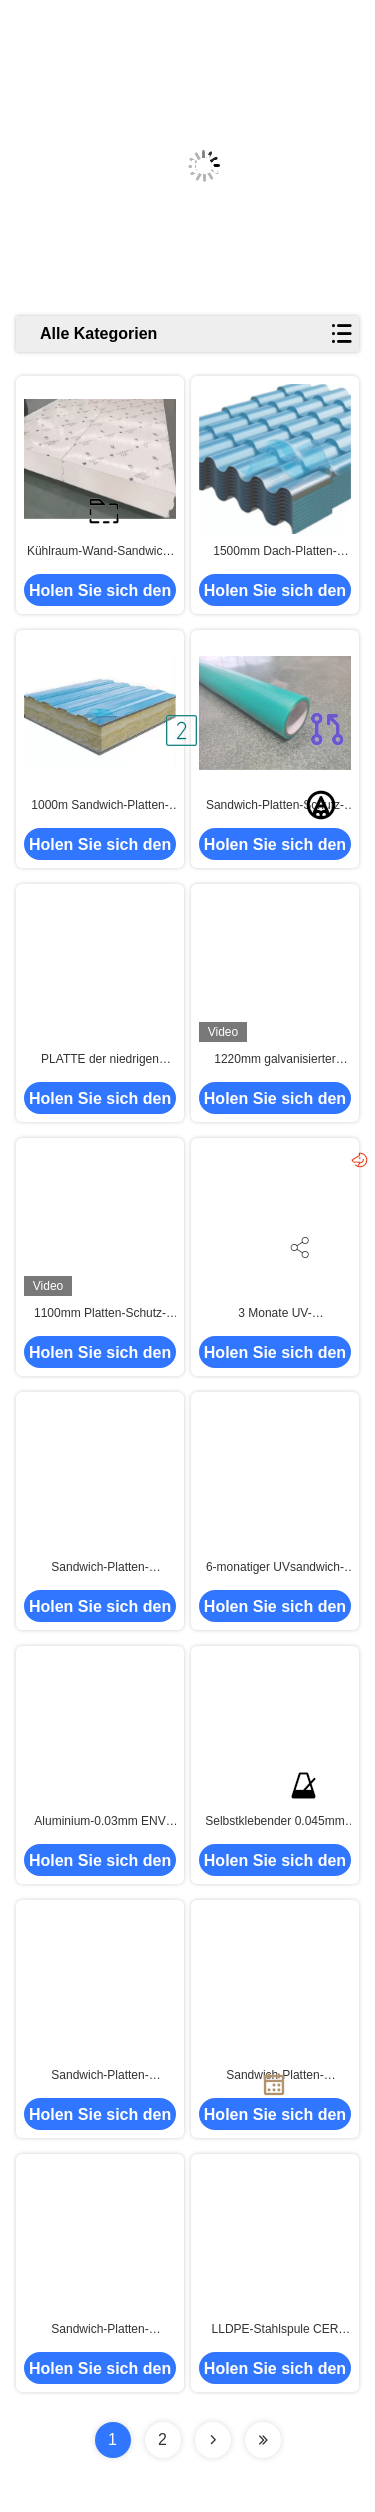  What do you see at coordinates (303, 1785) in the screenshot?
I see `adjust tempo or timing settings` at bounding box center [303, 1785].